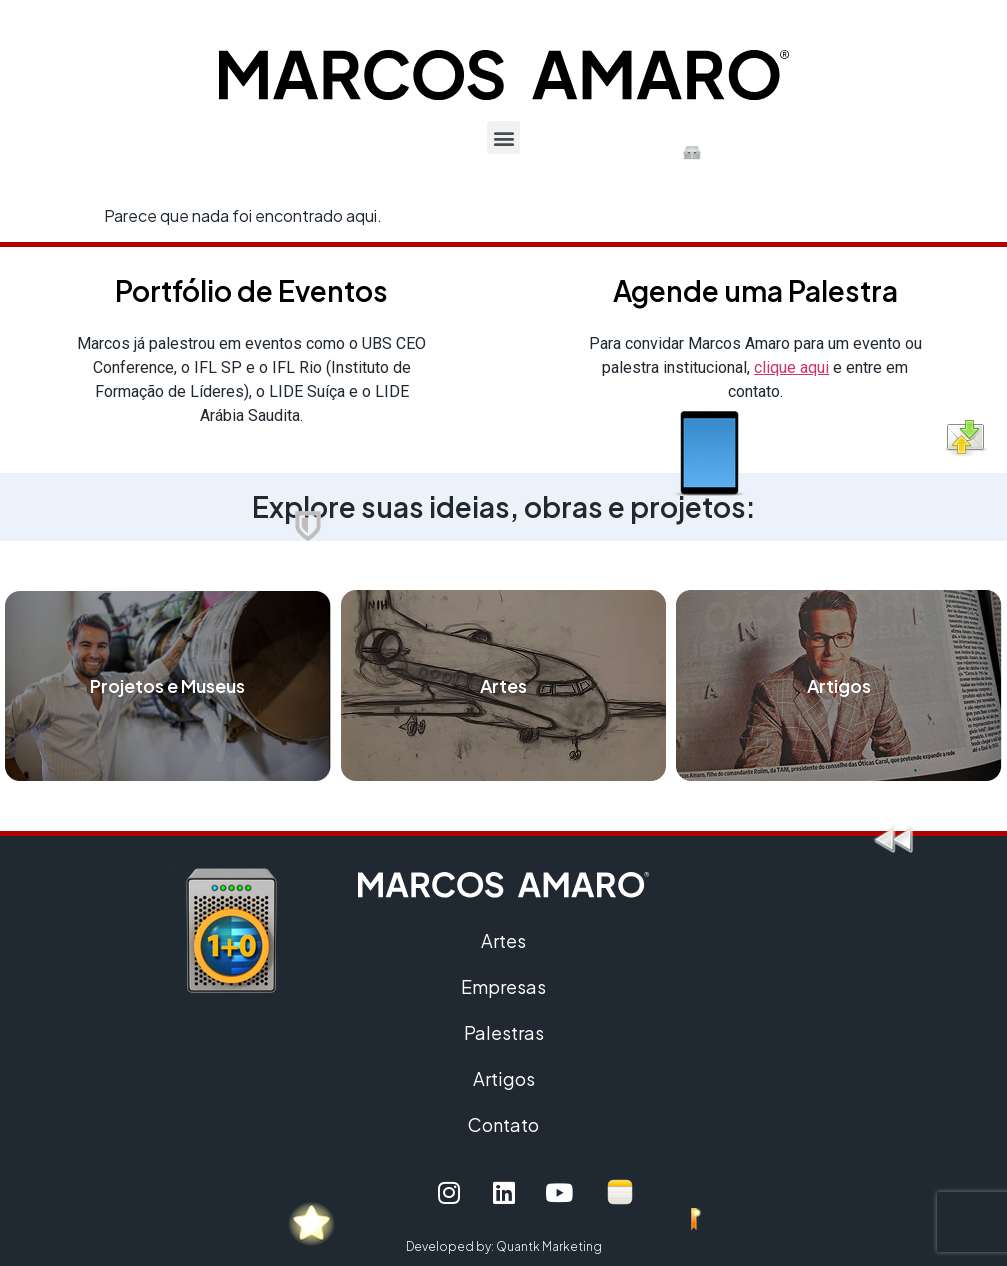 This screenshot has width=1007, height=1266. I want to click on indicates an xserve or rack server in network settings, so click(692, 152).